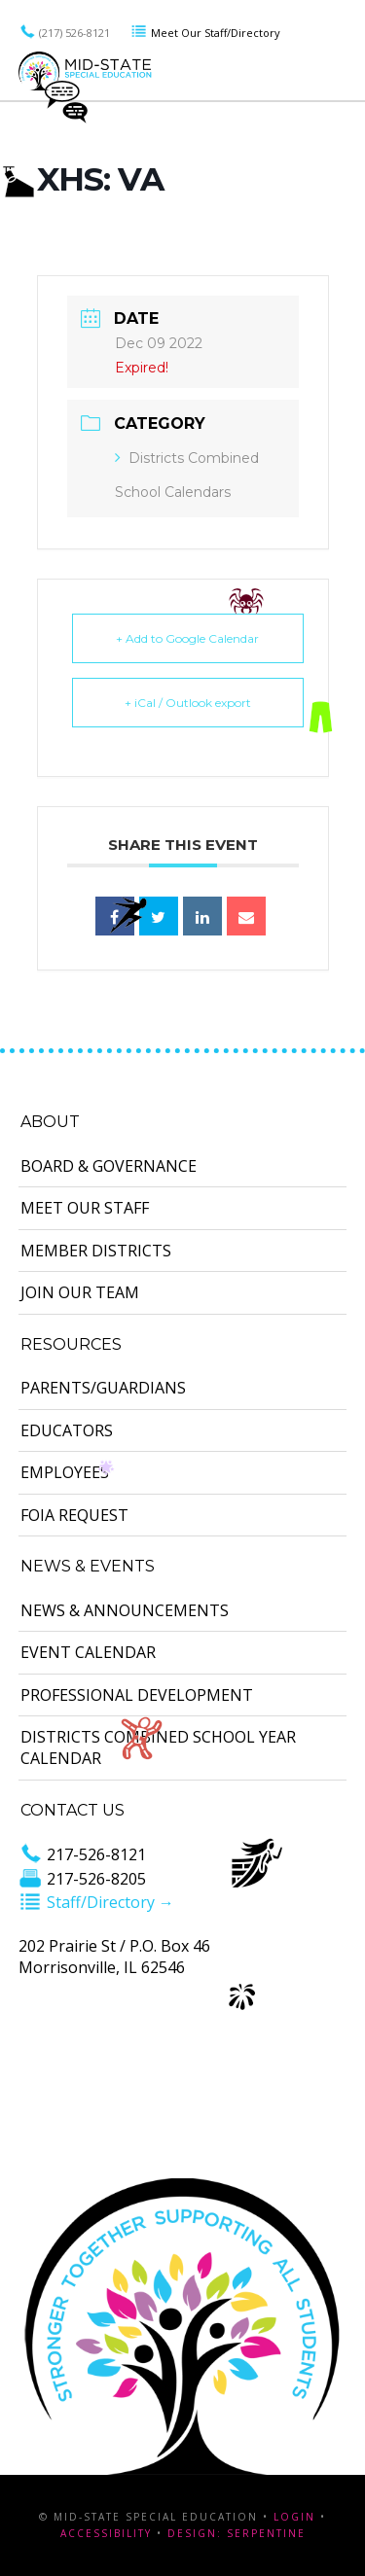  I want to click on open chat or messaging feature, so click(66, 102).